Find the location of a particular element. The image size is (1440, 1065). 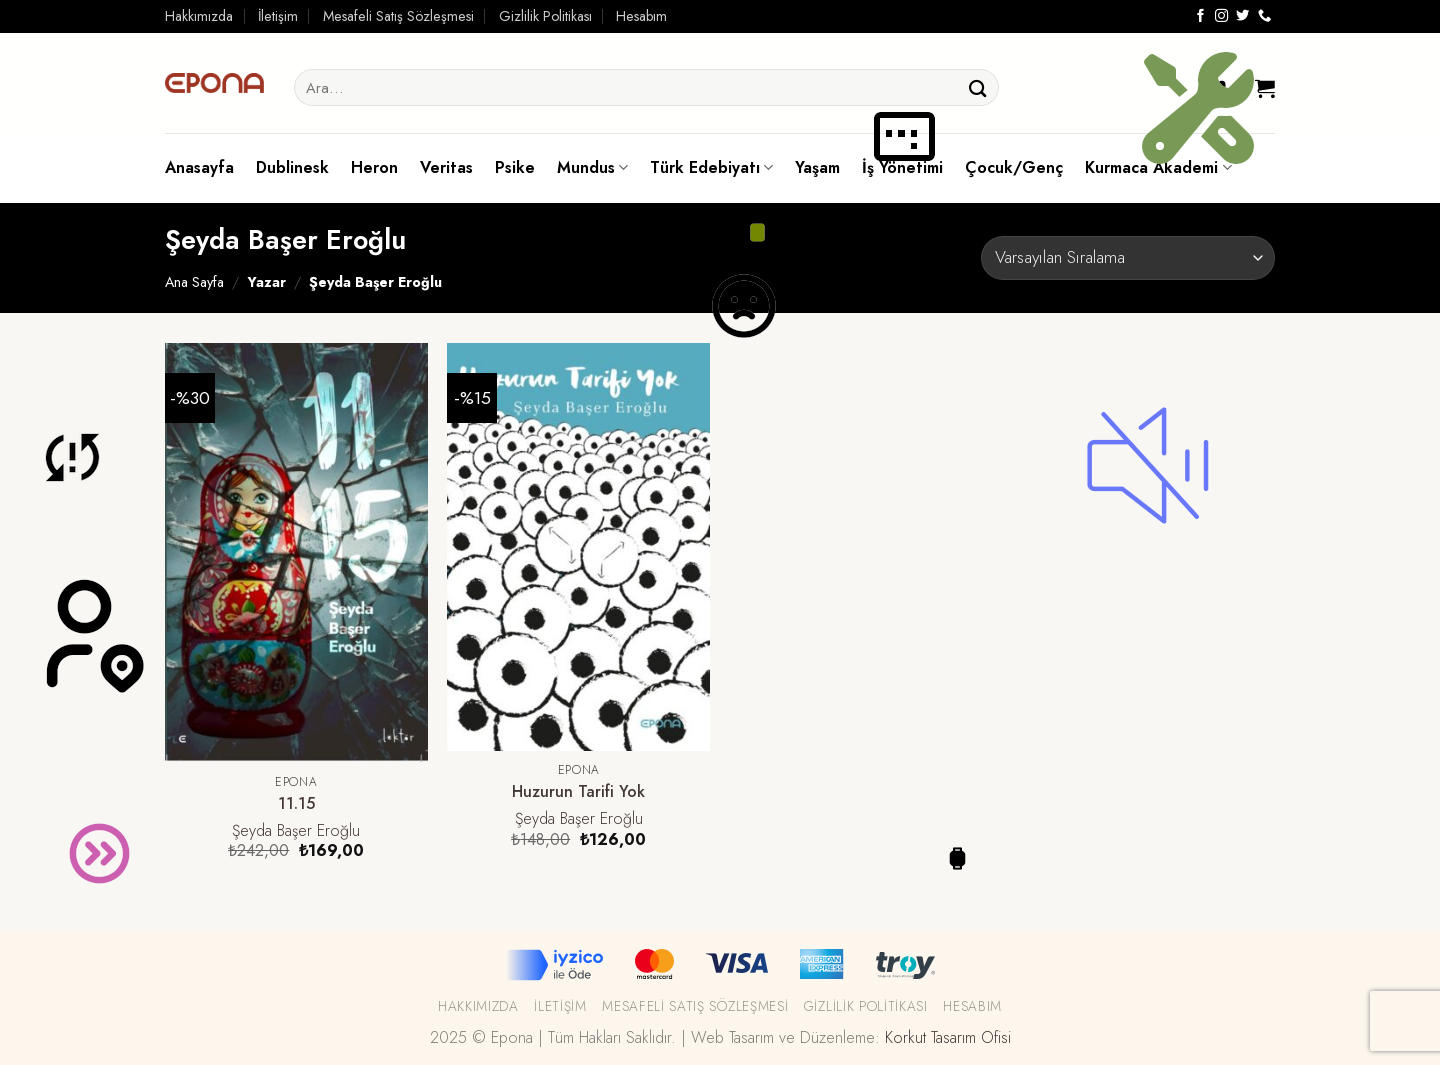

adjust image aspect ratio settings is located at coordinates (904, 136).